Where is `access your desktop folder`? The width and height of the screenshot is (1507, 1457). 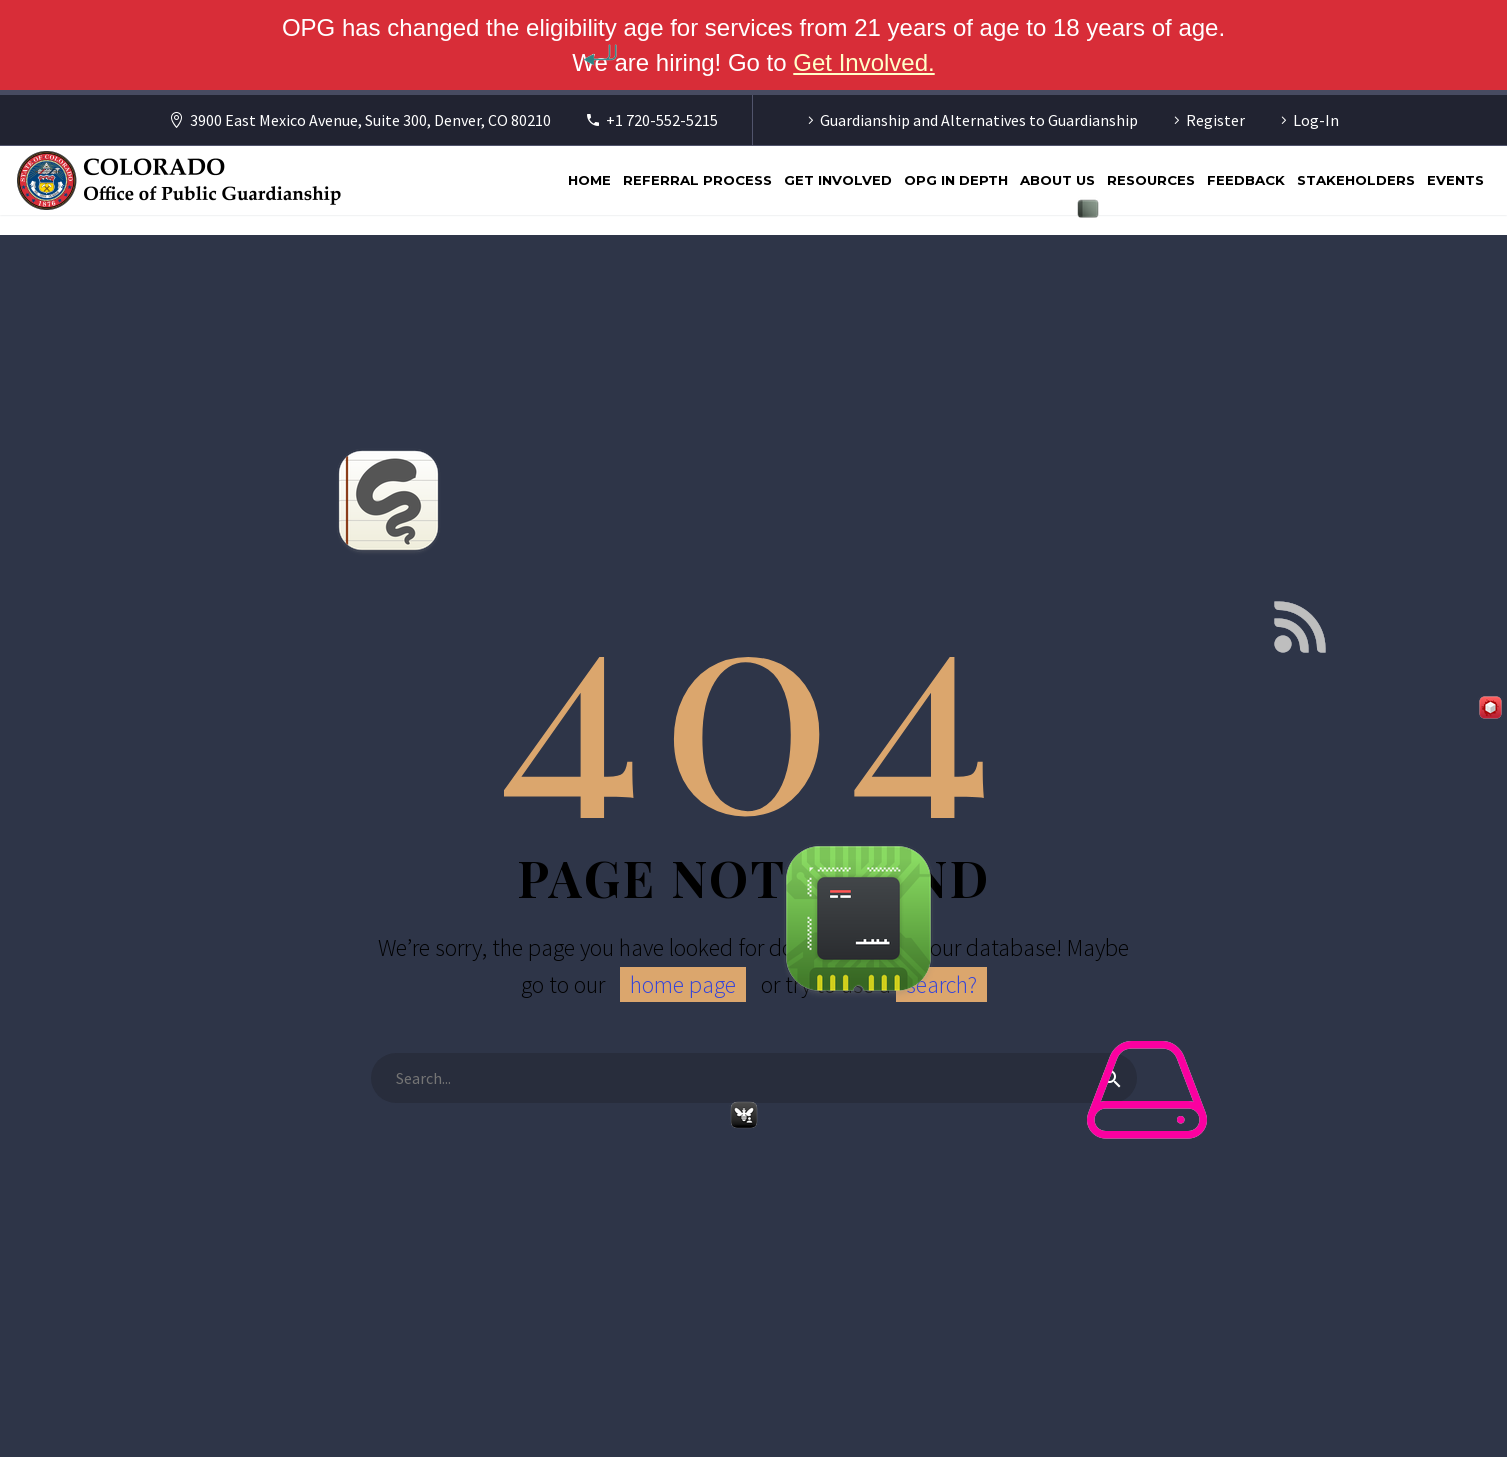
access your desktop folder is located at coordinates (1088, 208).